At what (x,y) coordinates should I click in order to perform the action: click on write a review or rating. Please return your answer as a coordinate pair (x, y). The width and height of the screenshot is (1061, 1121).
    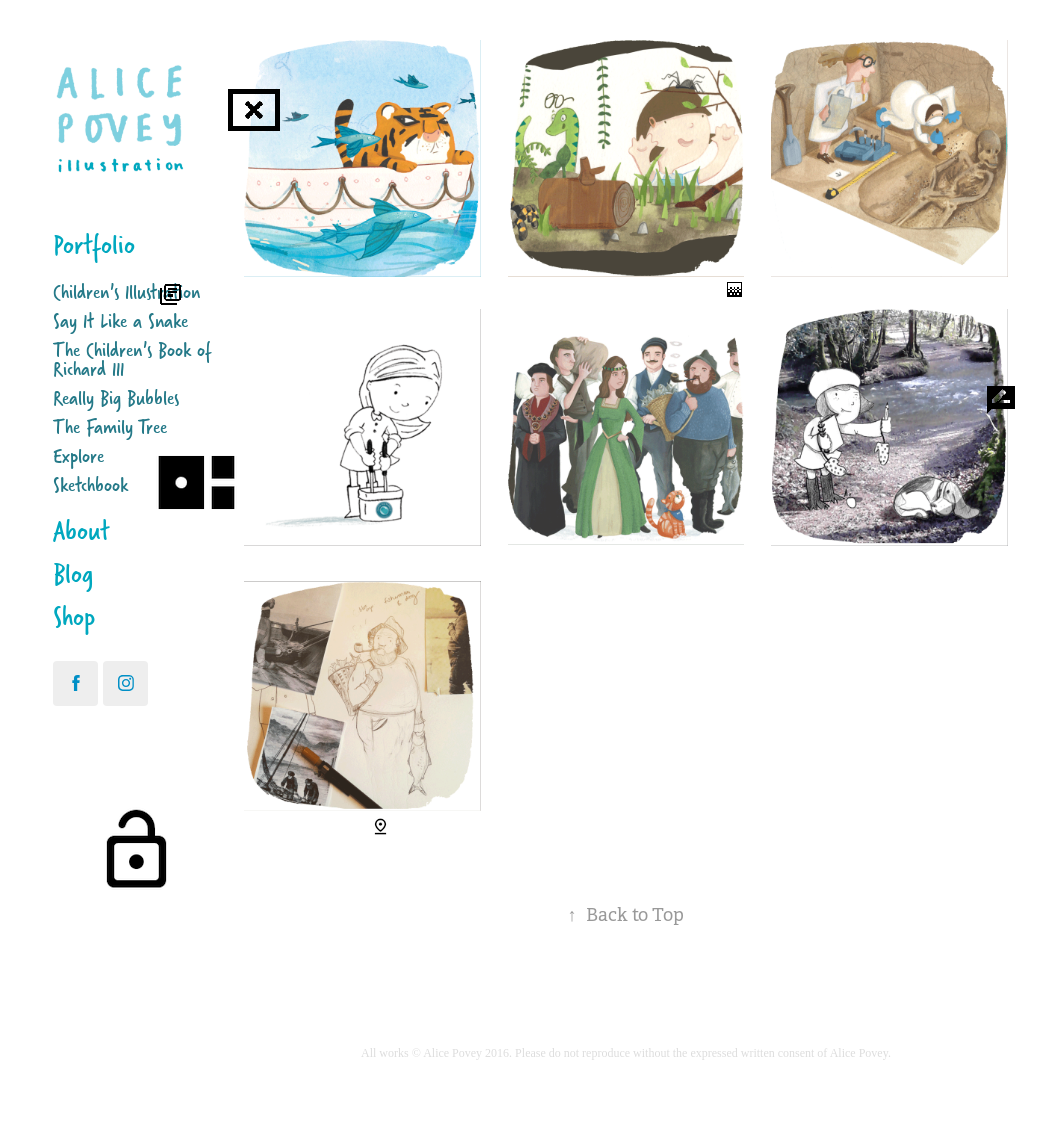
    Looking at the image, I should click on (1001, 400).